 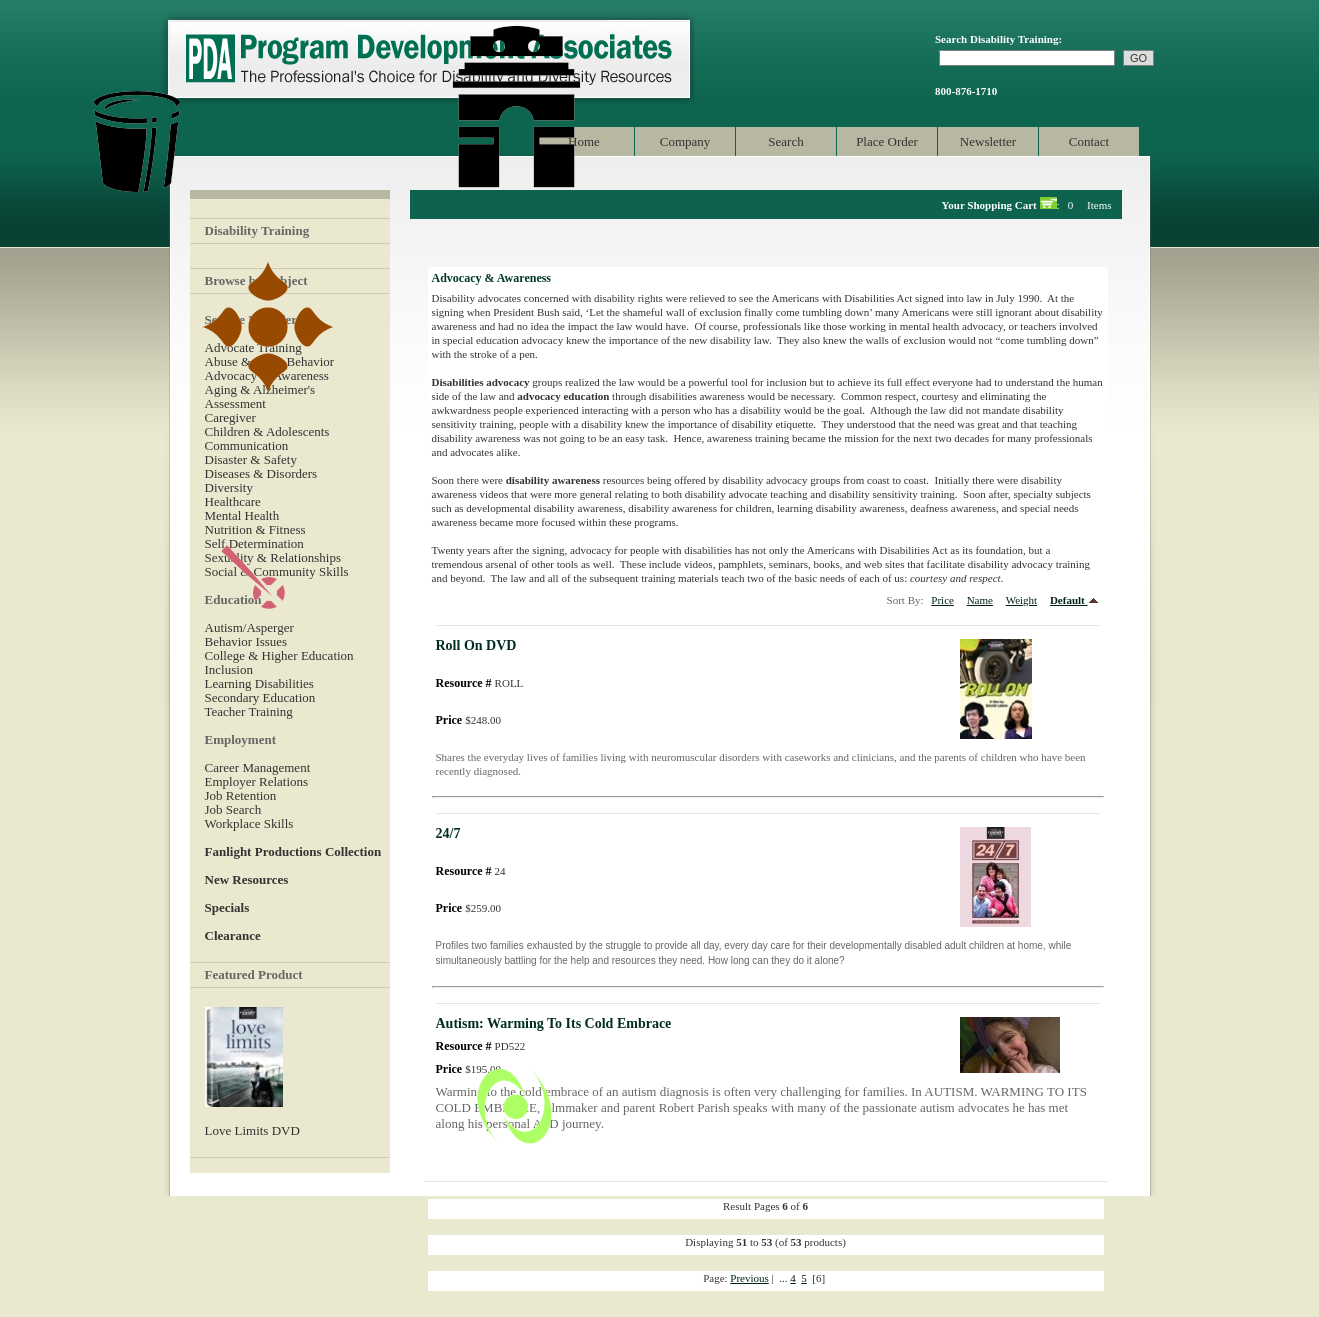 What do you see at coordinates (253, 577) in the screenshot?
I see `activate laser targeting mode` at bounding box center [253, 577].